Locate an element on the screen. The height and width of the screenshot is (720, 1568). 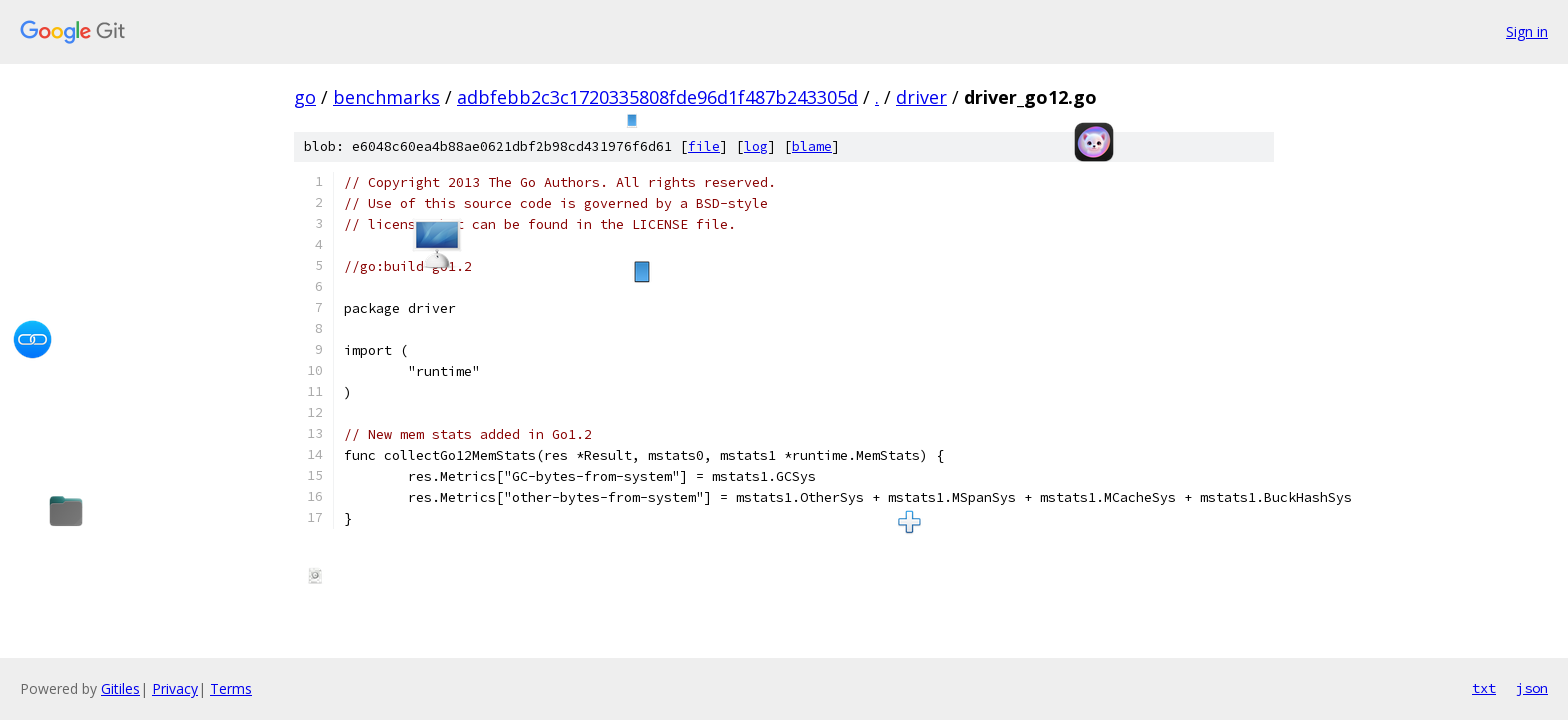
open folder to view contents is located at coordinates (66, 511).